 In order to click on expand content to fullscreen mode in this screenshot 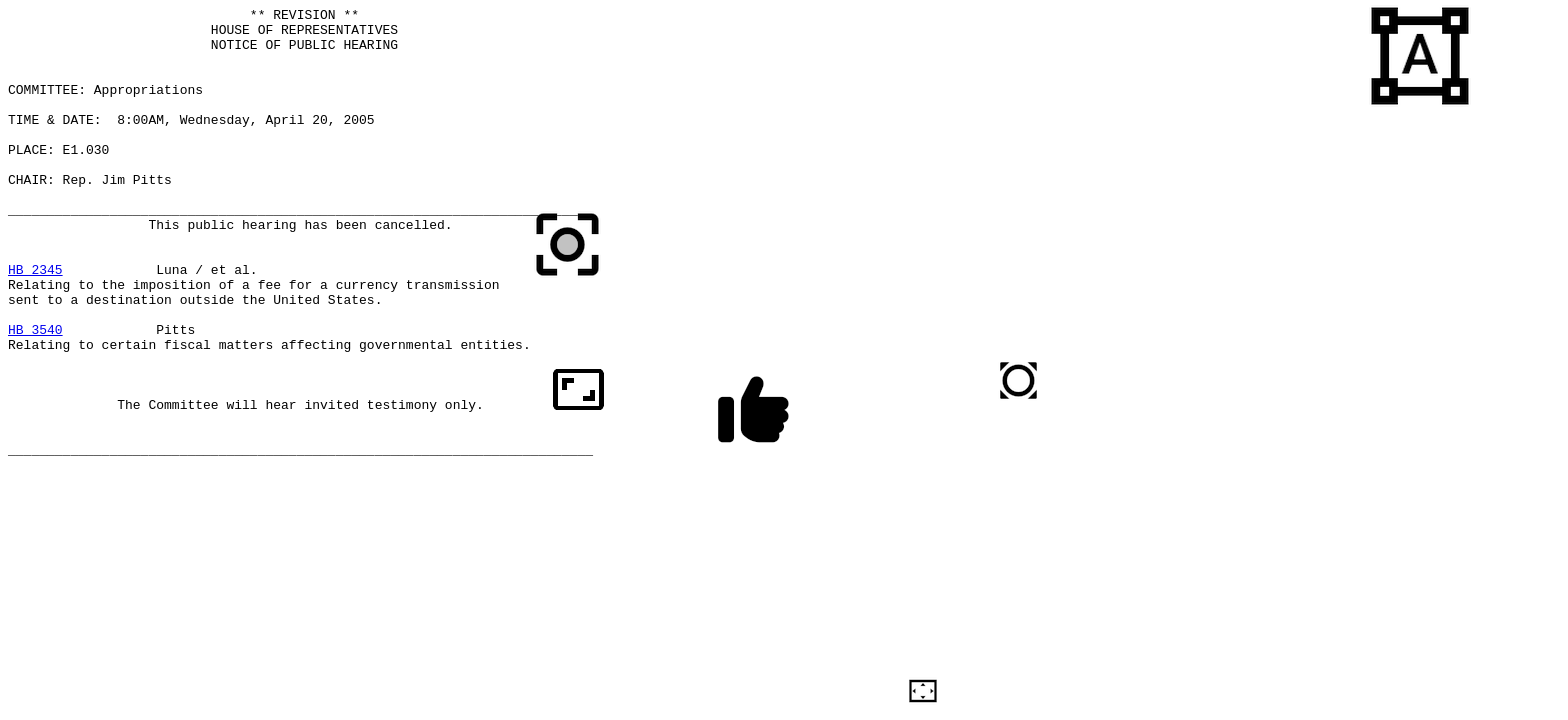, I will do `click(1018, 380)`.